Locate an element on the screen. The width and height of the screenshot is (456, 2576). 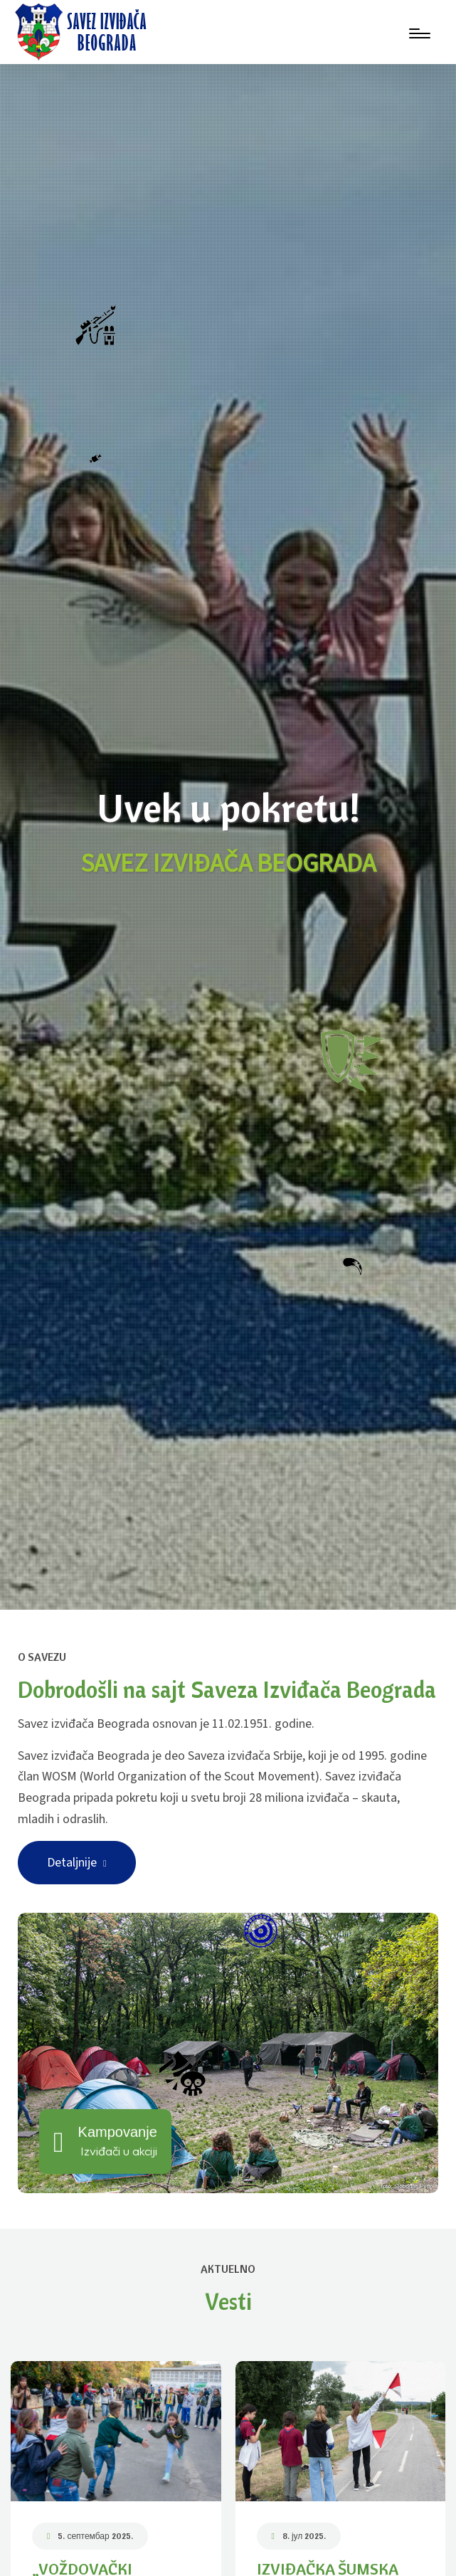
indicates a kill or enemy defeated in gameplay is located at coordinates (182, 2073).